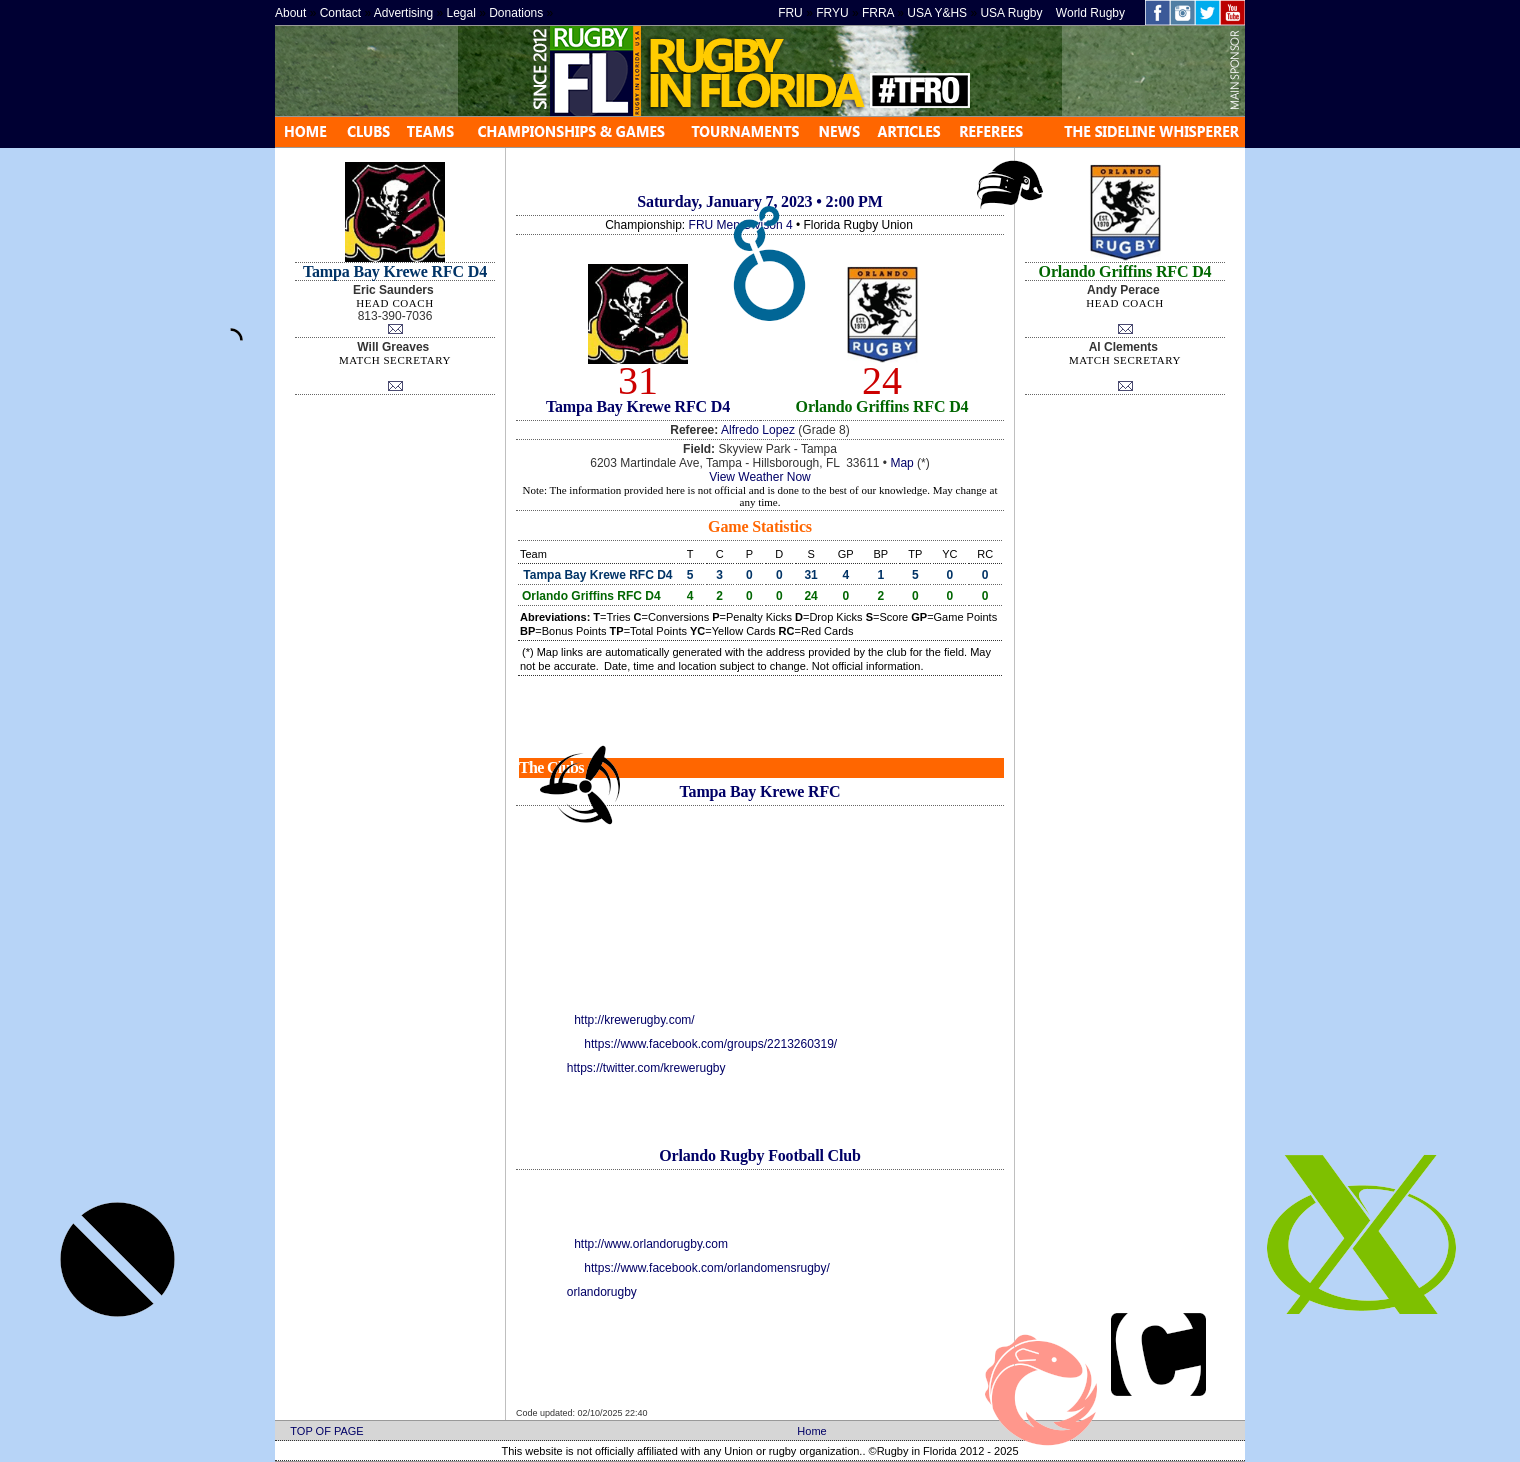  What do you see at coordinates (580, 785) in the screenshot?
I see `concourse CI/CD platform logo` at bounding box center [580, 785].